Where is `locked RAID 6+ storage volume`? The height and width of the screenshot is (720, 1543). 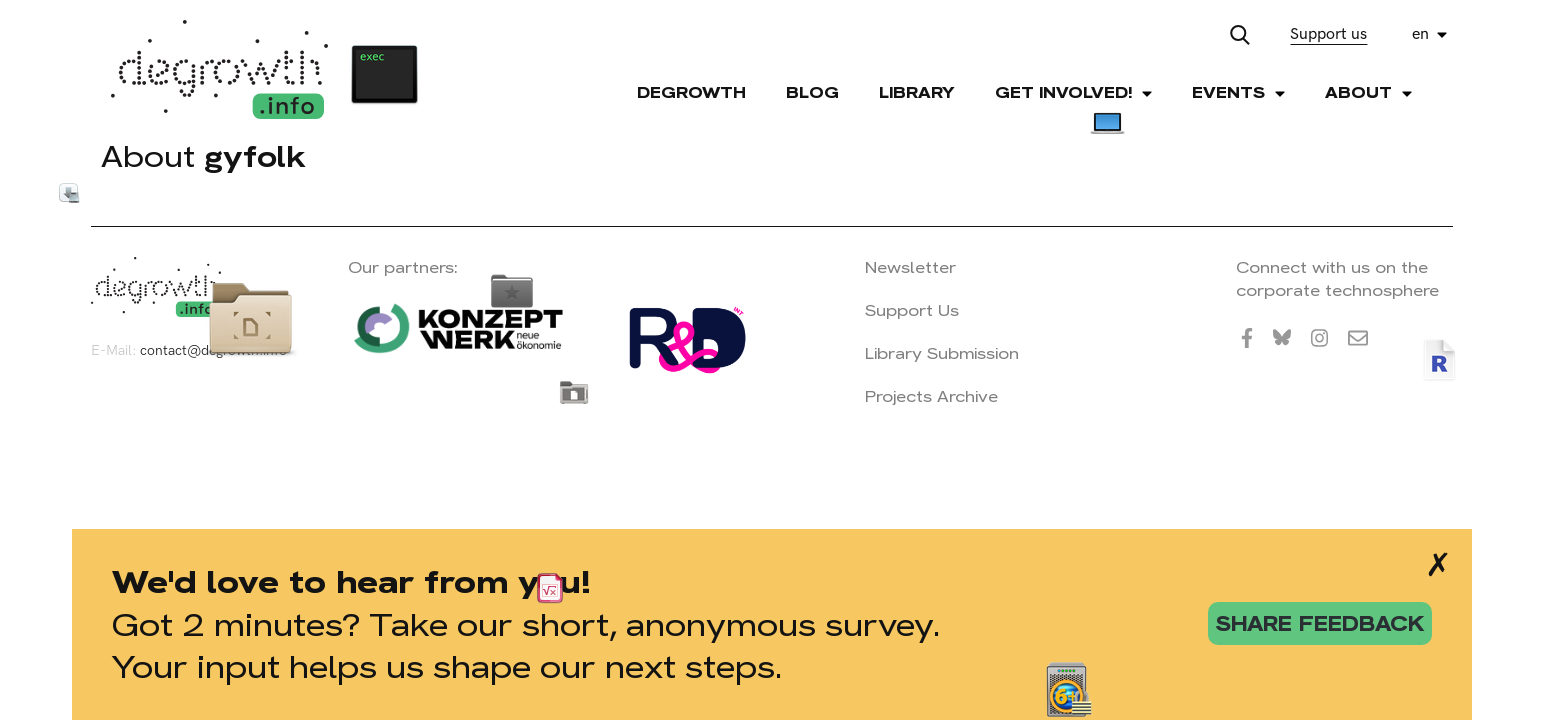
locked RAID 6+ storage volume is located at coordinates (1066, 689).